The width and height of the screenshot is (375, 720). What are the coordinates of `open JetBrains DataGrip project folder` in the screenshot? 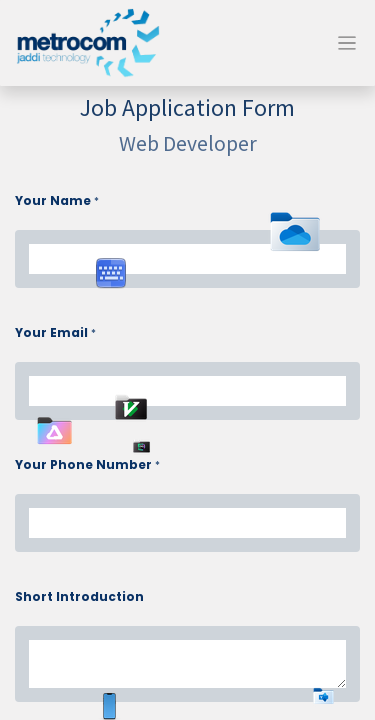 It's located at (141, 446).